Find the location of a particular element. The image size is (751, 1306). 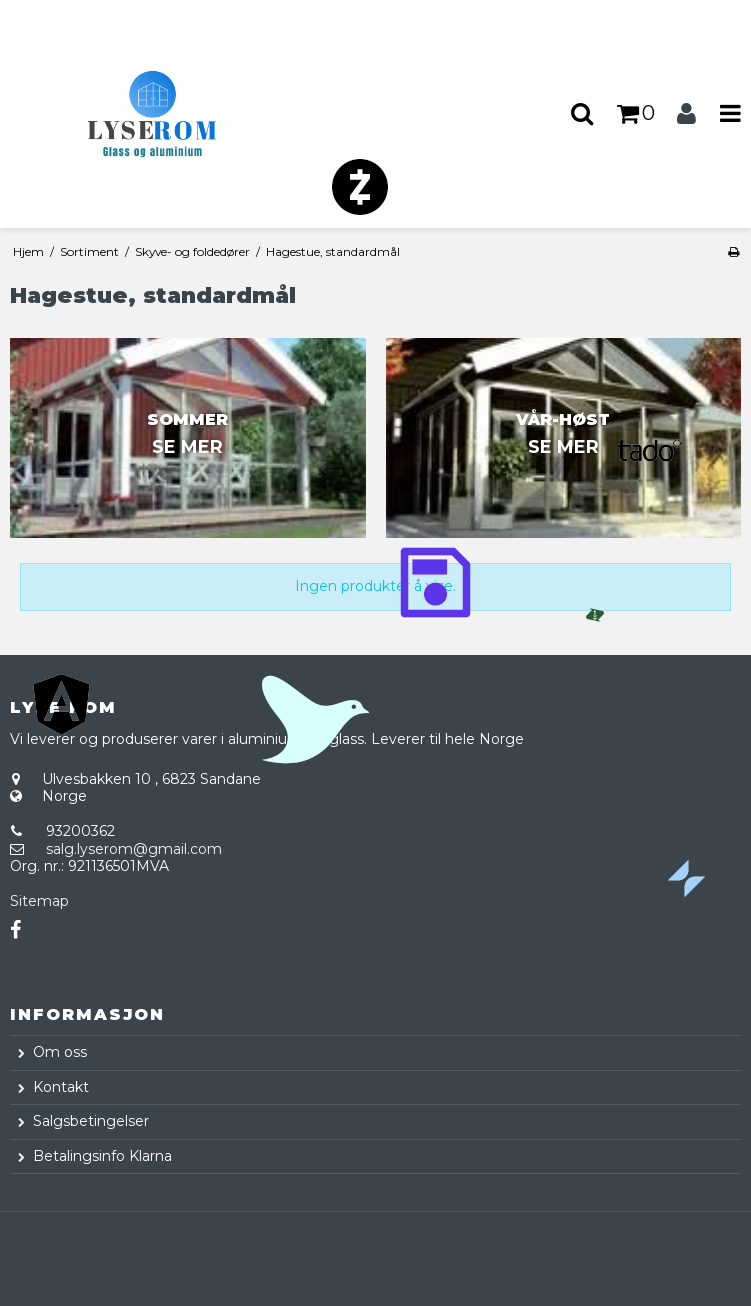

open the Boost mobile app is located at coordinates (595, 615).